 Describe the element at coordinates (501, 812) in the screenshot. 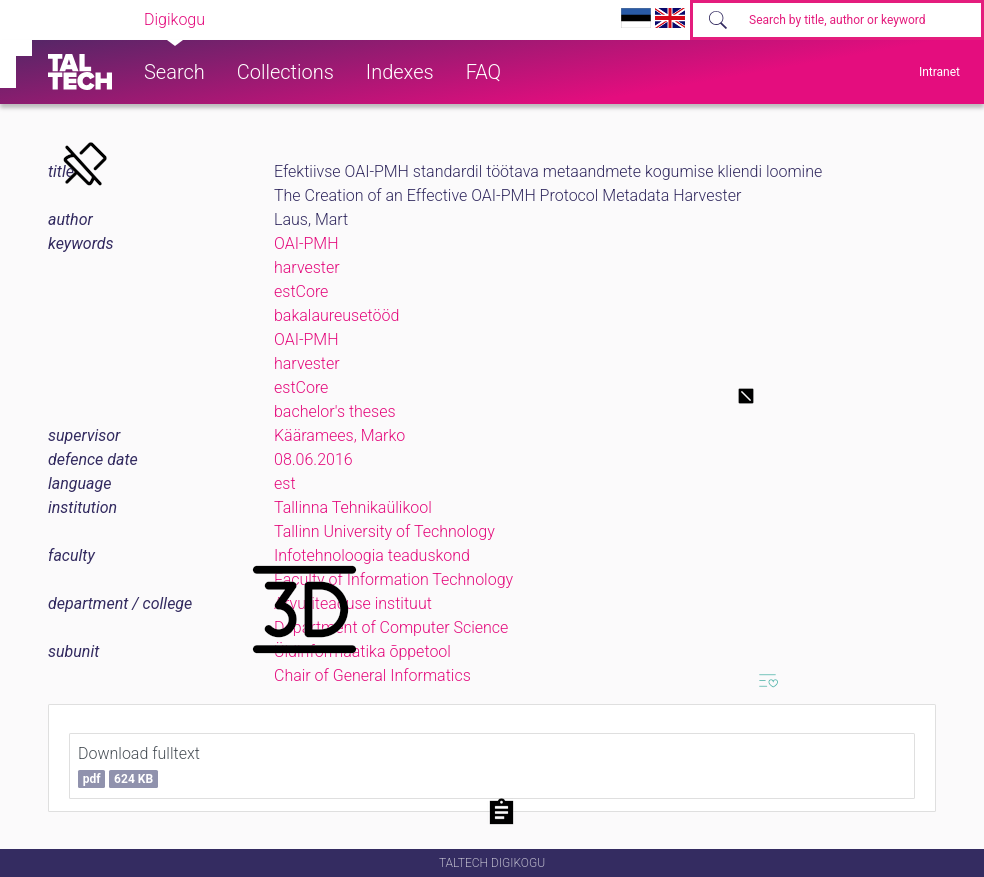

I see `view assignments or tasks` at that location.